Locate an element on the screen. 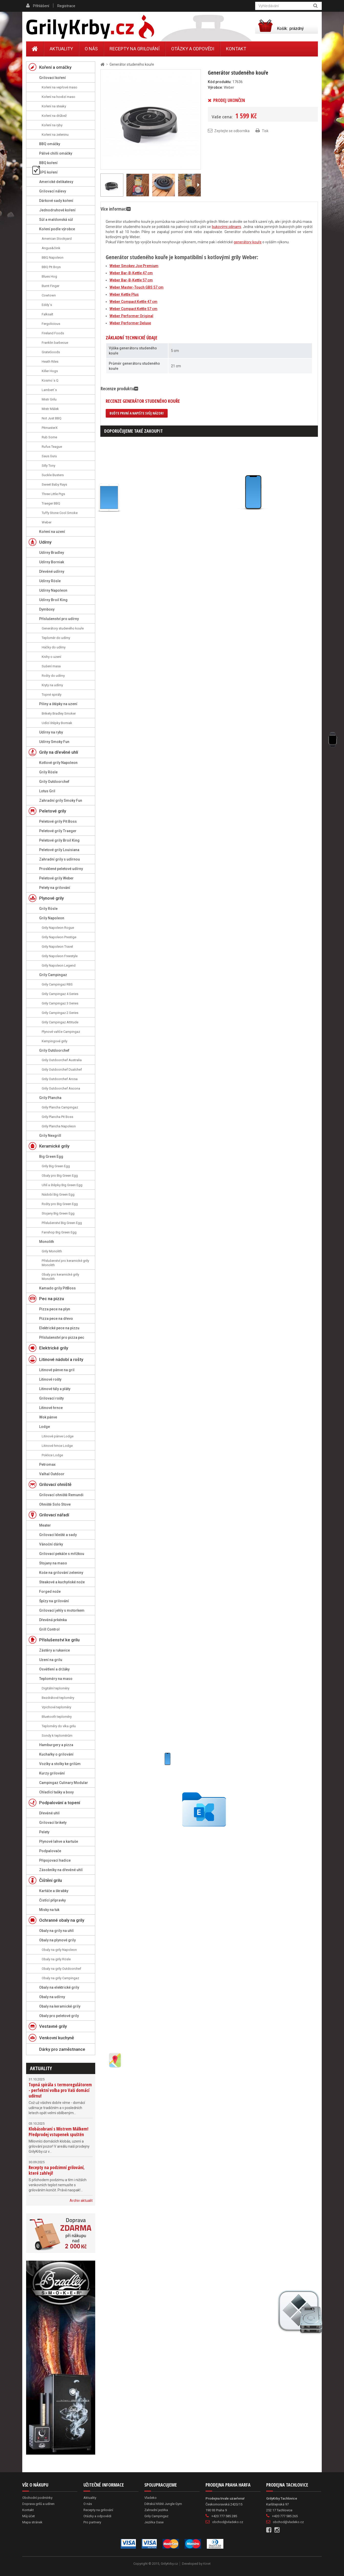 The width and height of the screenshot is (344, 2576). launch boot camp assistant to install windows on your mac is located at coordinates (298, 2310).